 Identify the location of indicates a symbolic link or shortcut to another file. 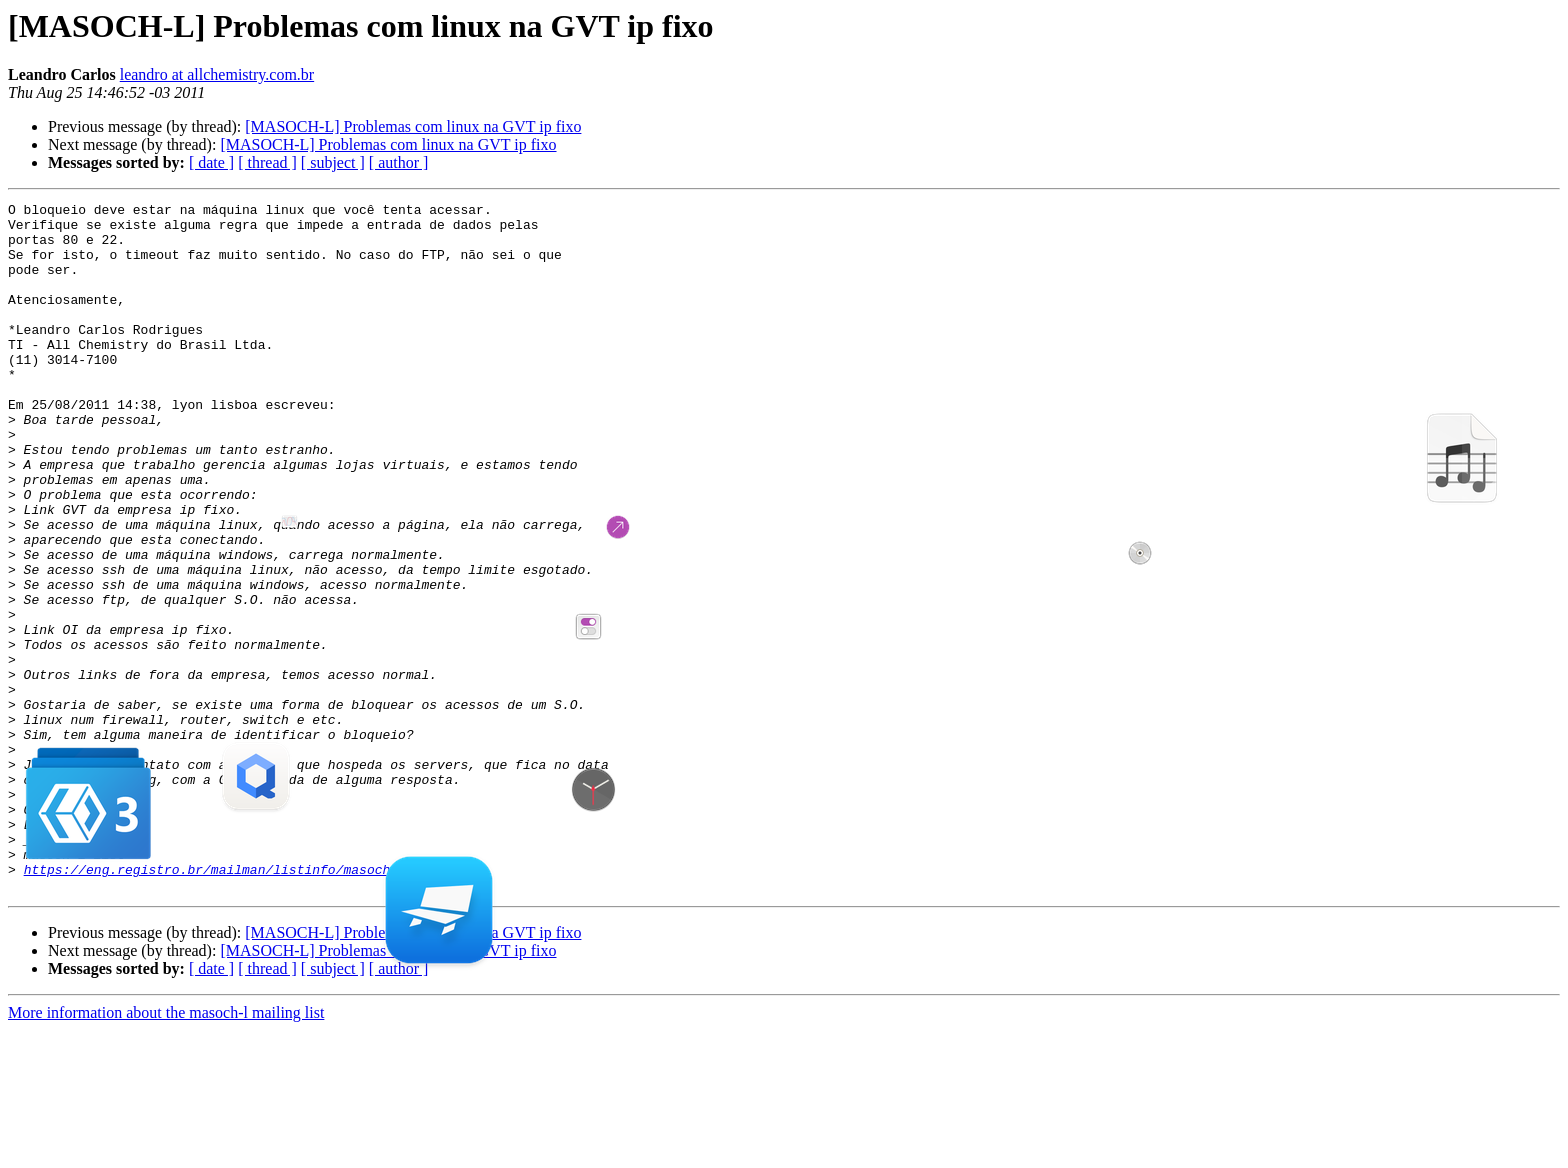
(618, 527).